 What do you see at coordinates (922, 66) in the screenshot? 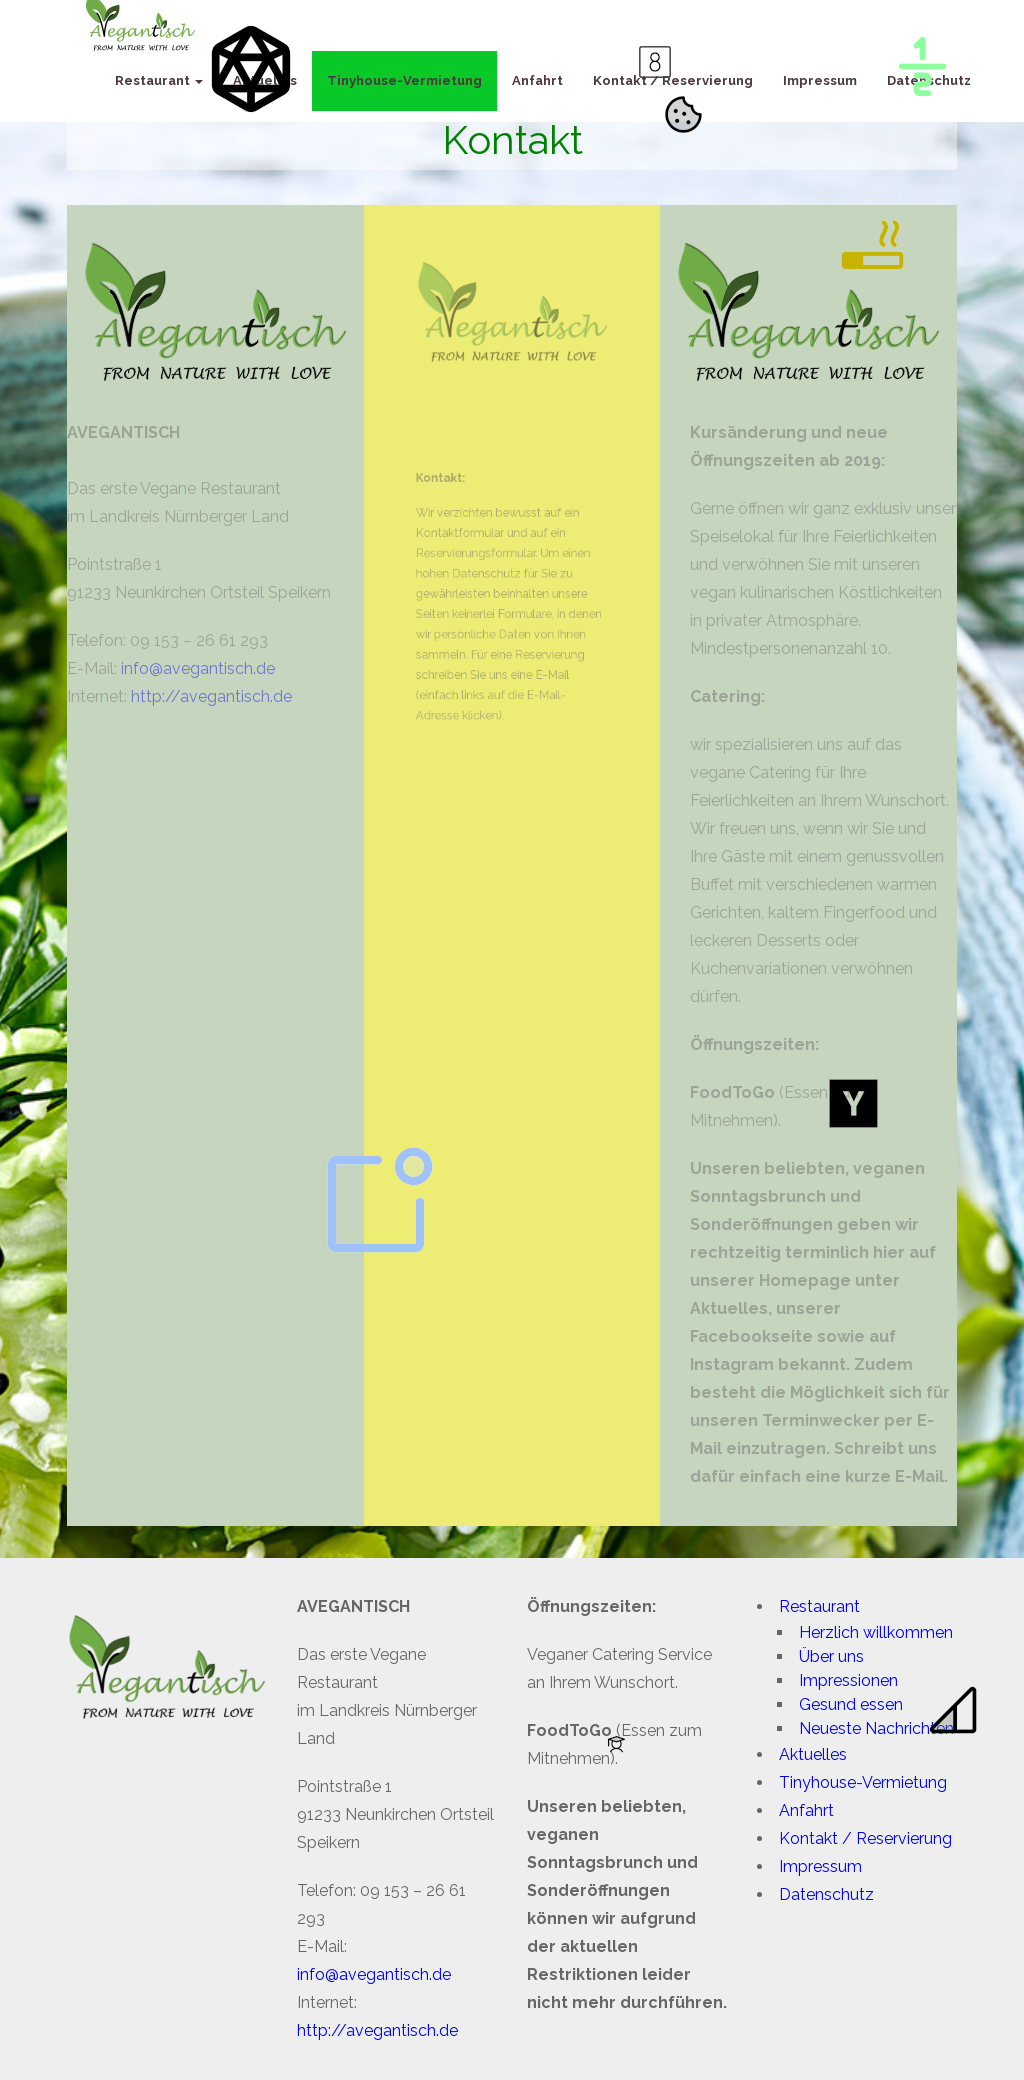
I see `insert a fraction into a document or equation` at bounding box center [922, 66].